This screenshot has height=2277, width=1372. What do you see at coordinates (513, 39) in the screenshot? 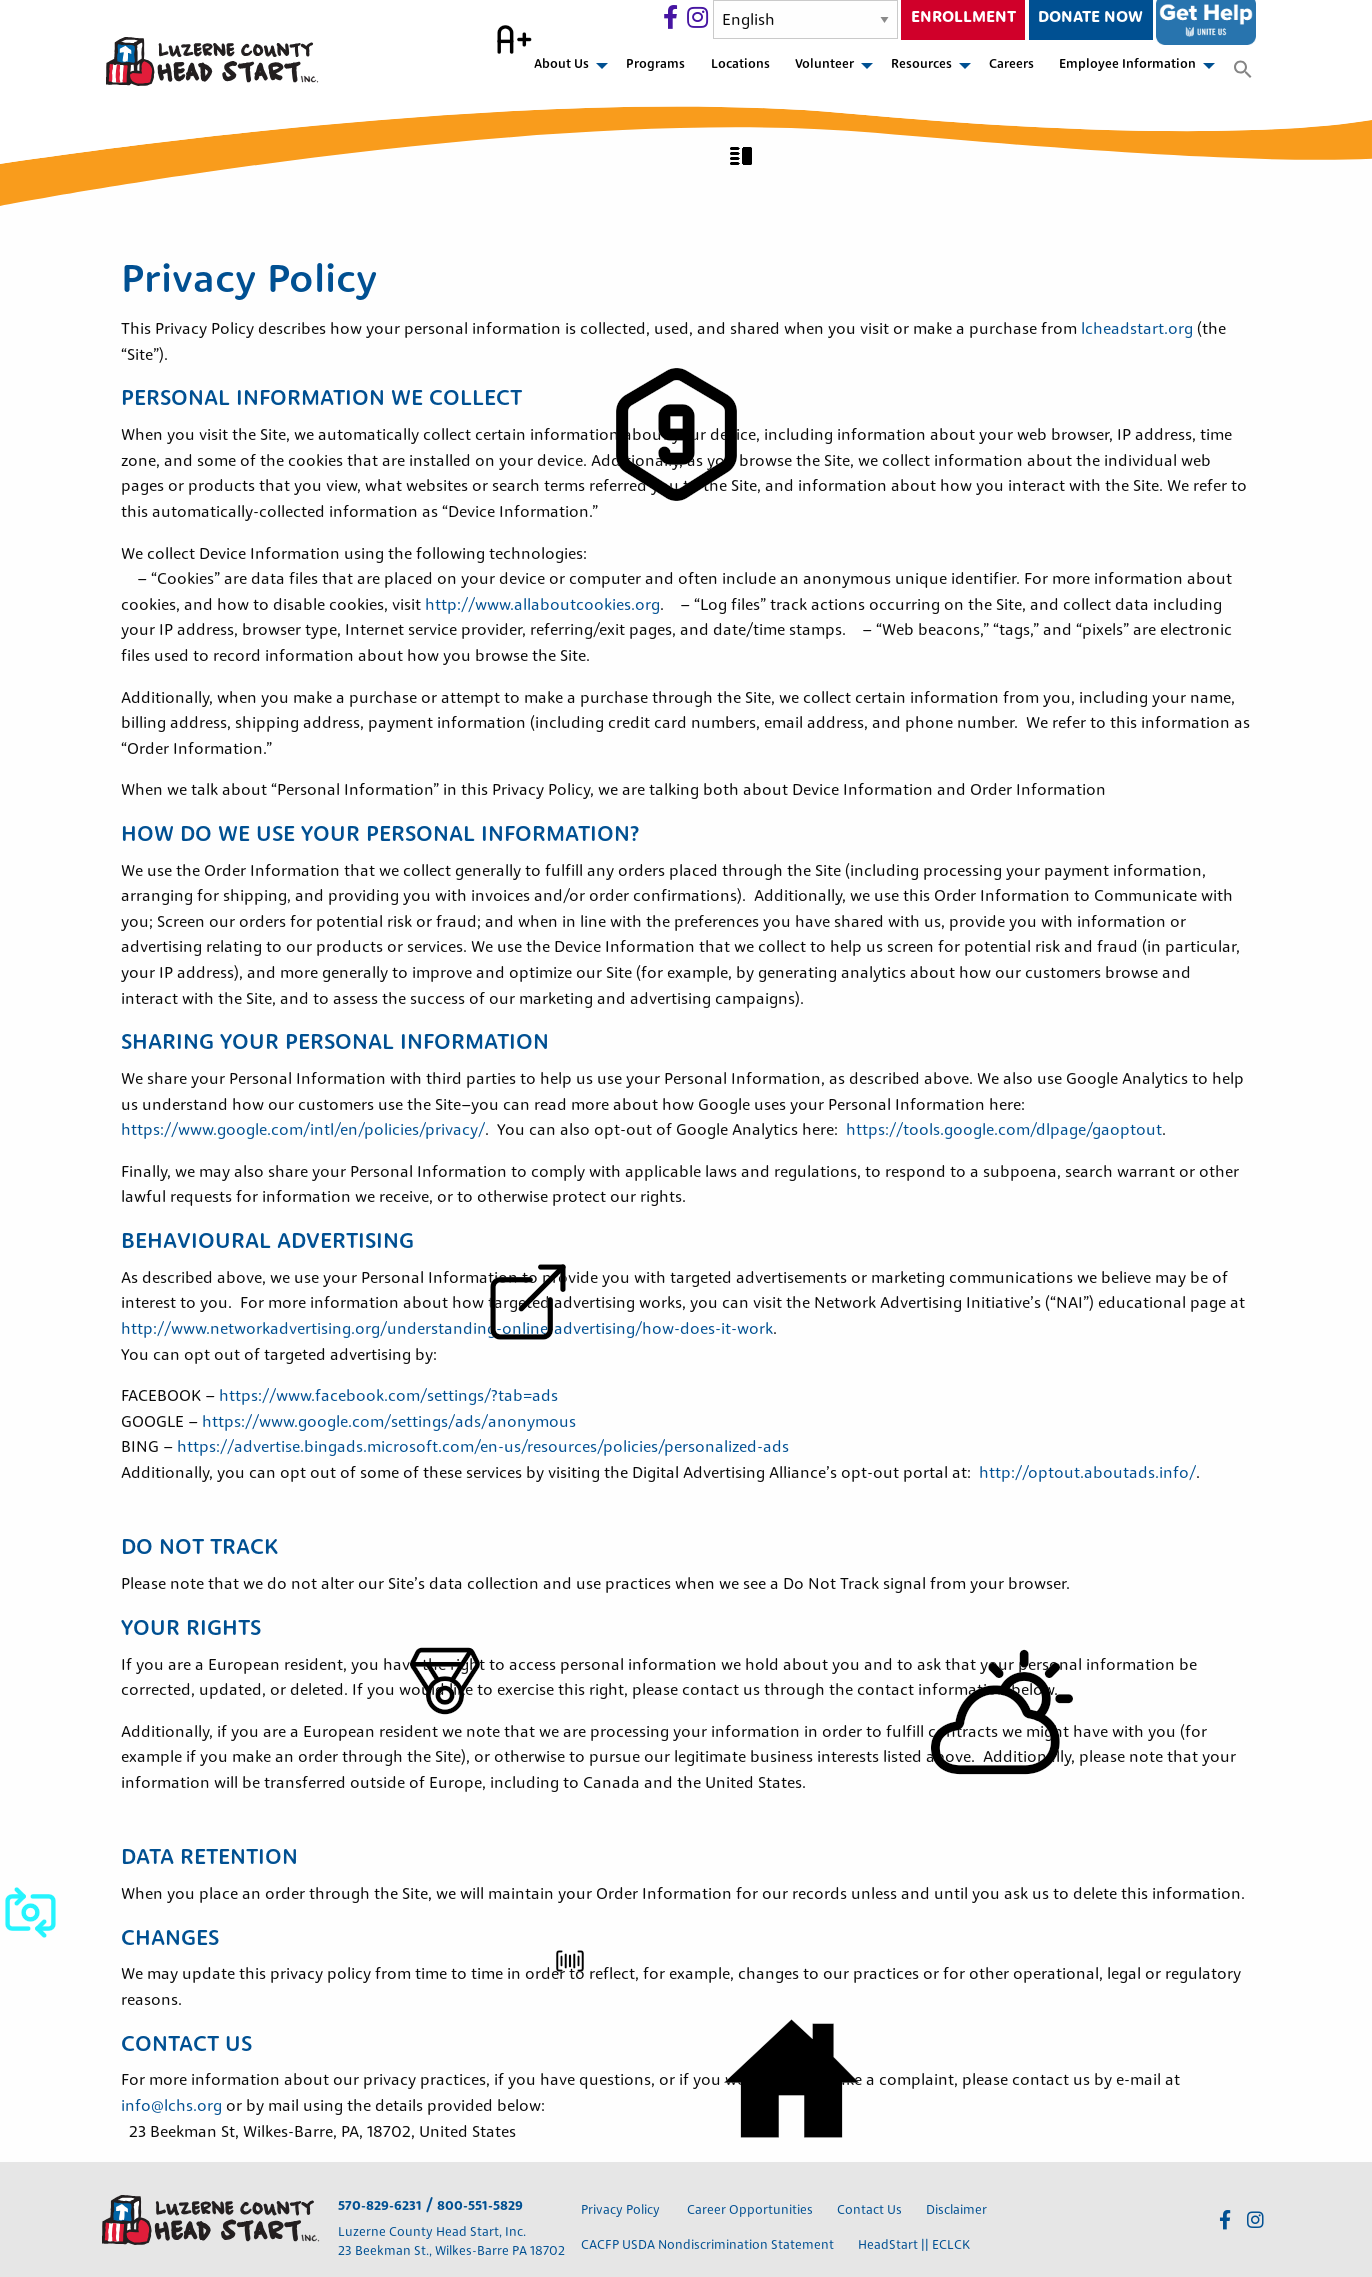
I see `increase text size` at bounding box center [513, 39].